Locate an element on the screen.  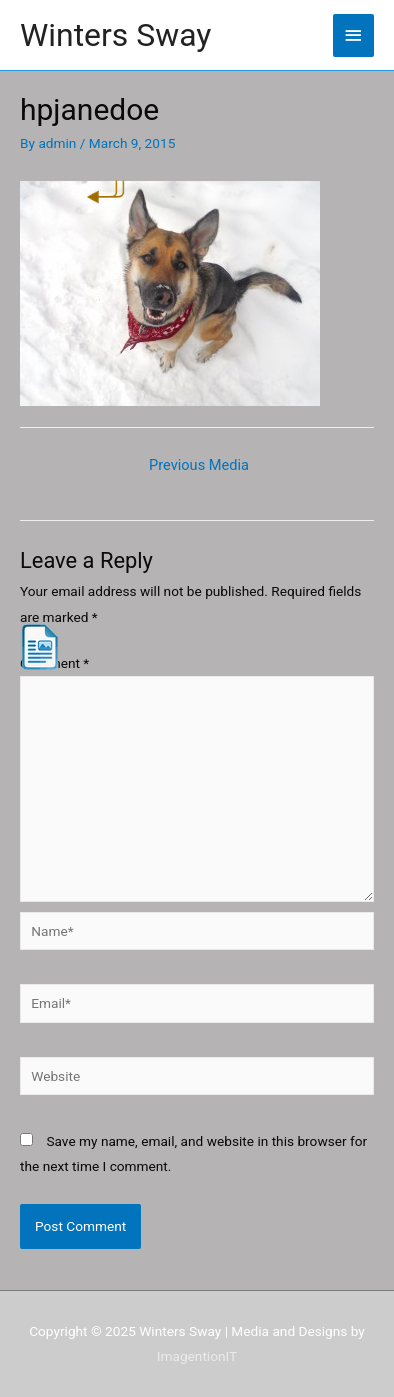
reply to all recipients of an email is located at coordinates (105, 189).